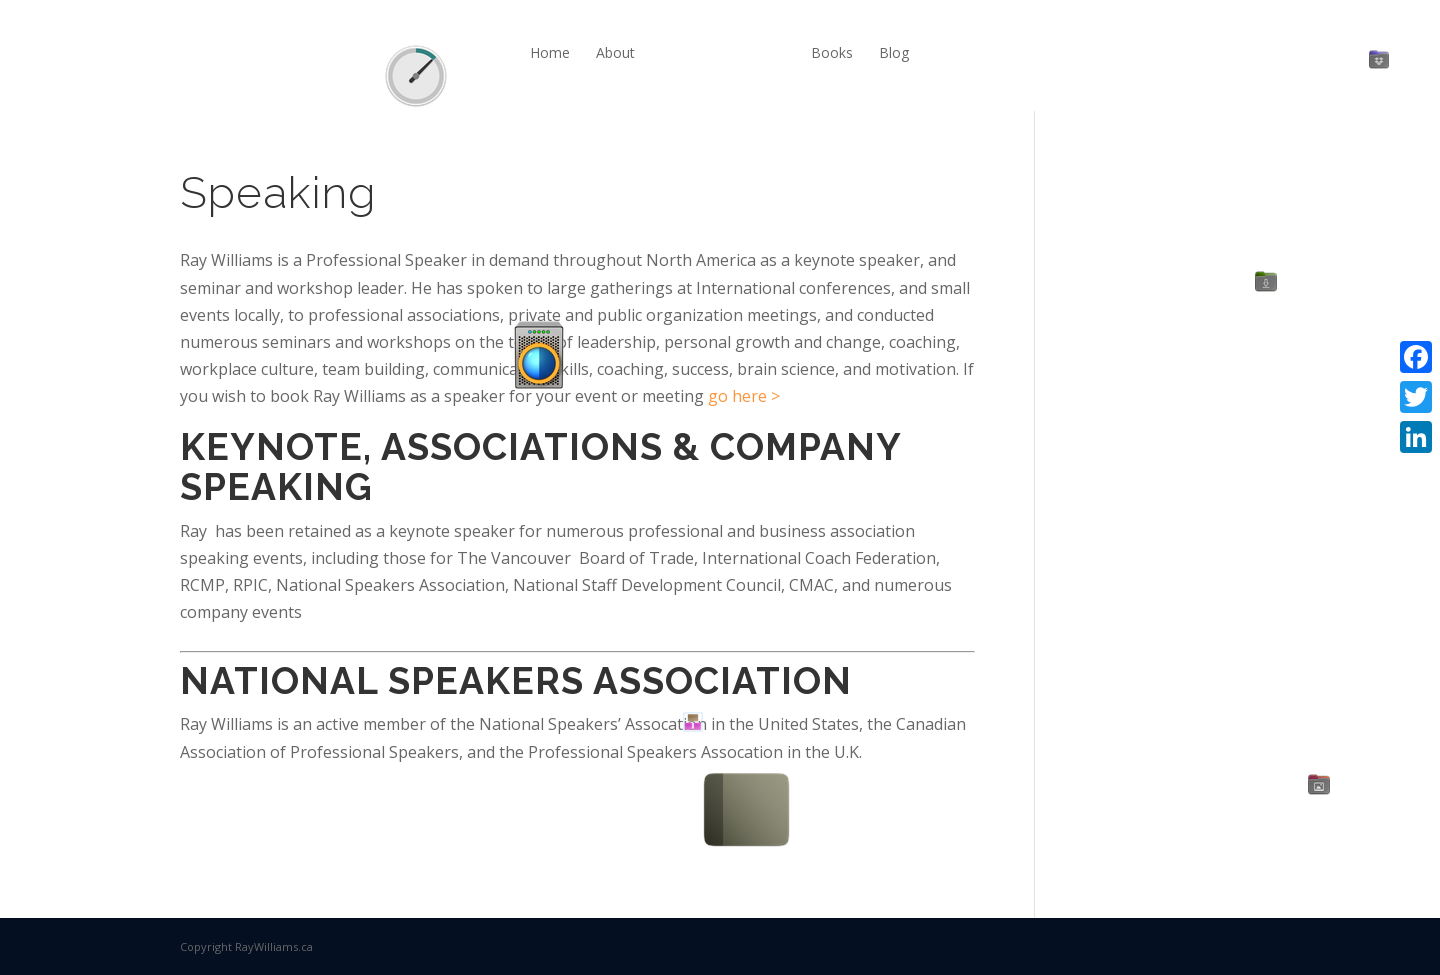 This screenshot has height=975, width=1440. What do you see at coordinates (416, 76) in the screenshot?
I see `open system profiler to analyze performance` at bounding box center [416, 76].